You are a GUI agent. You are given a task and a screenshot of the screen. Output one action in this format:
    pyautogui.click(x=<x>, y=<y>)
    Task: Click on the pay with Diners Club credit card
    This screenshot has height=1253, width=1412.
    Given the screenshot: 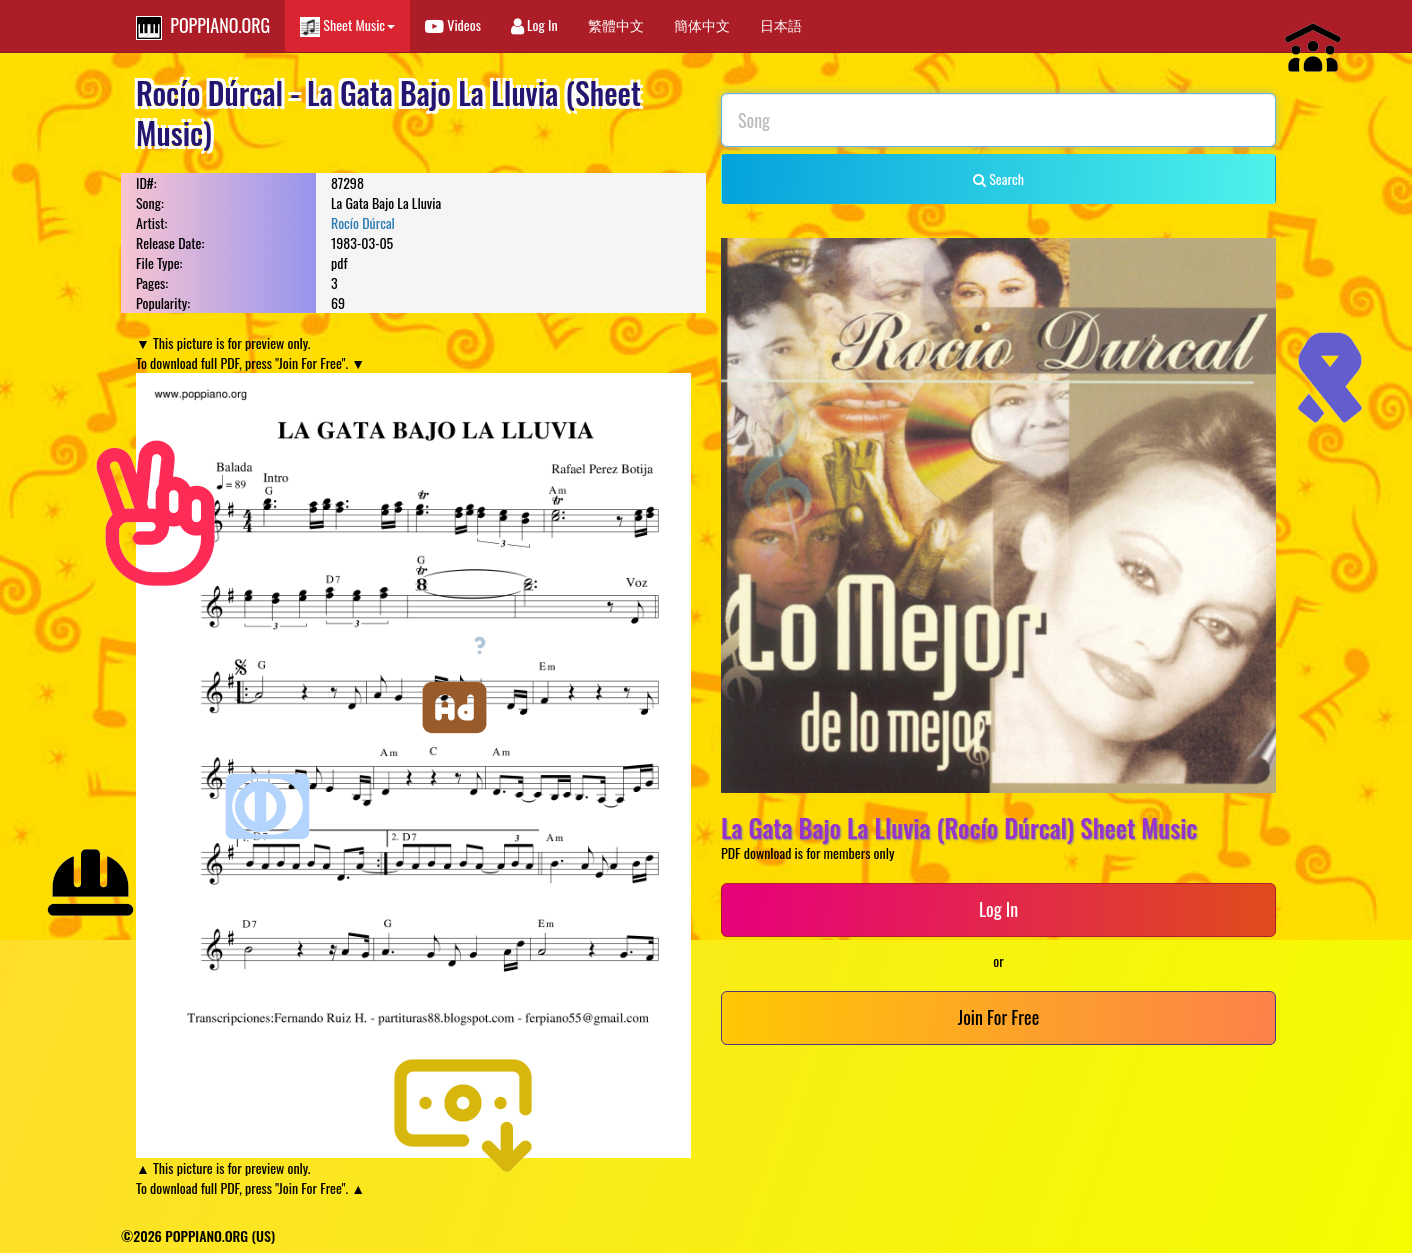 What is the action you would take?
    pyautogui.click(x=267, y=806)
    